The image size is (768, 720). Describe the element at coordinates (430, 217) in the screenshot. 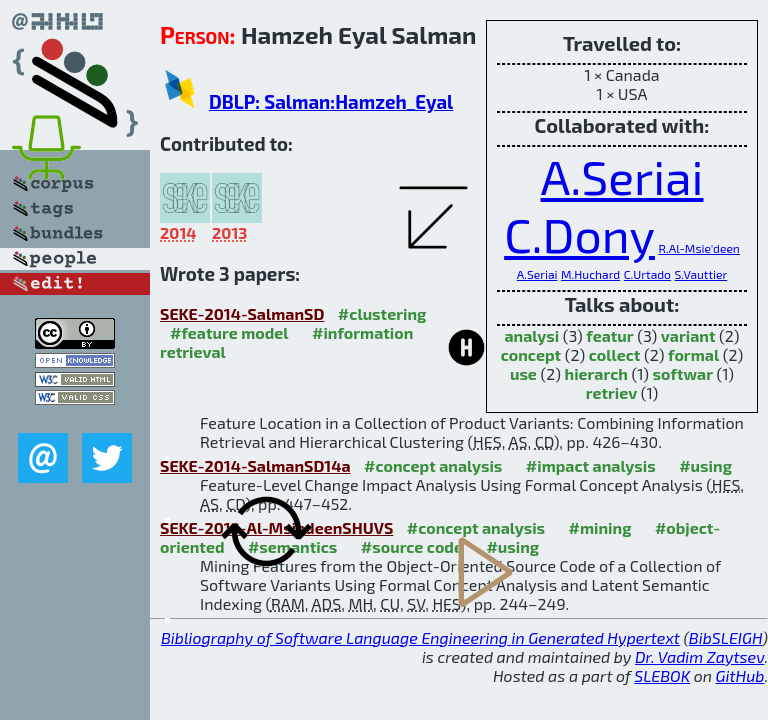

I see `move item to bottom-left corner` at that location.